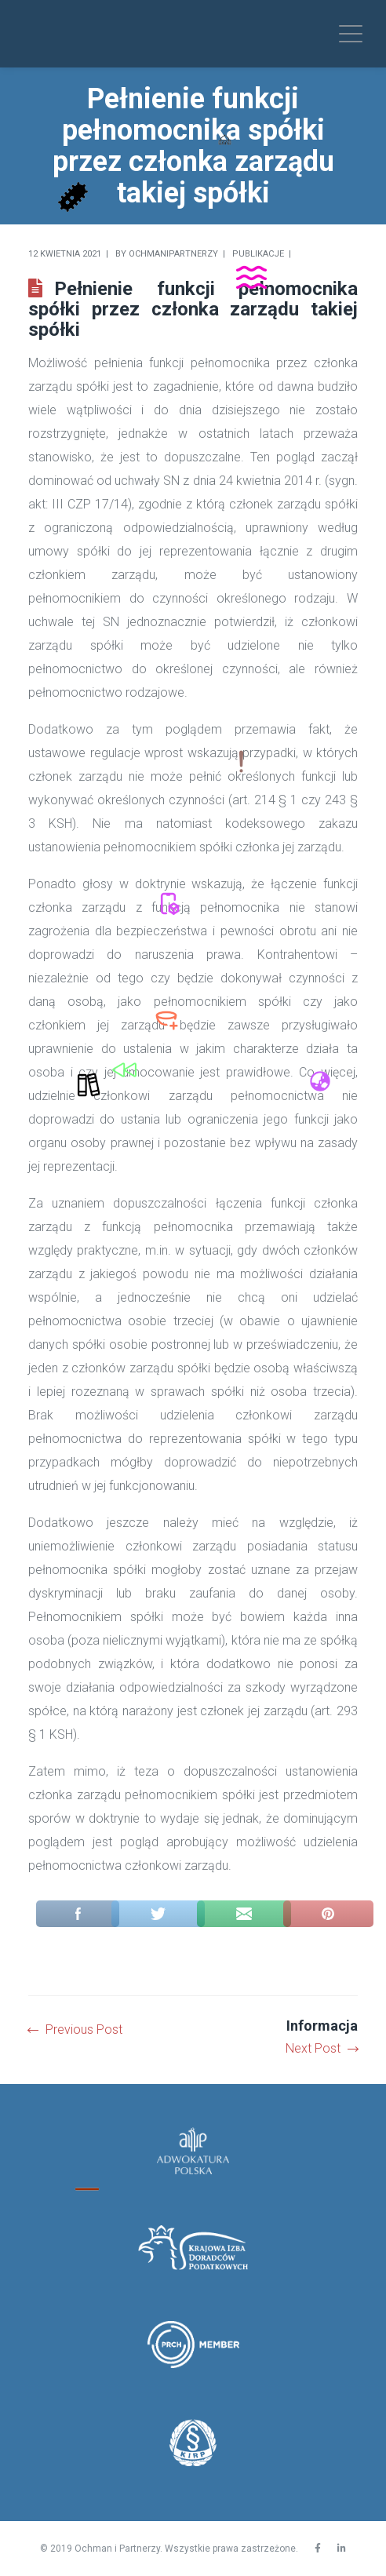 This screenshot has height=2576, width=386. What do you see at coordinates (124, 1069) in the screenshot?
I see `skip to previous track` at bounding box center [124, 1069].